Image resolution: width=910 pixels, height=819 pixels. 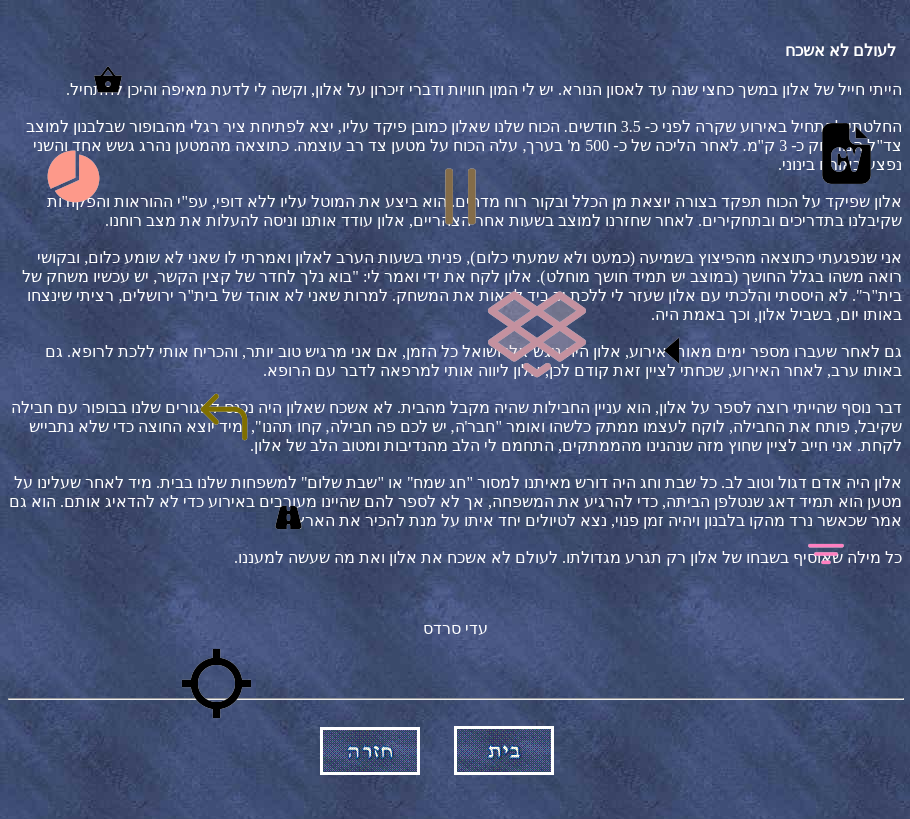 What do you see at coordinates (671, 350) in the screenshot?
I see `go back to the previous screen` at bounding box center [671, 350].